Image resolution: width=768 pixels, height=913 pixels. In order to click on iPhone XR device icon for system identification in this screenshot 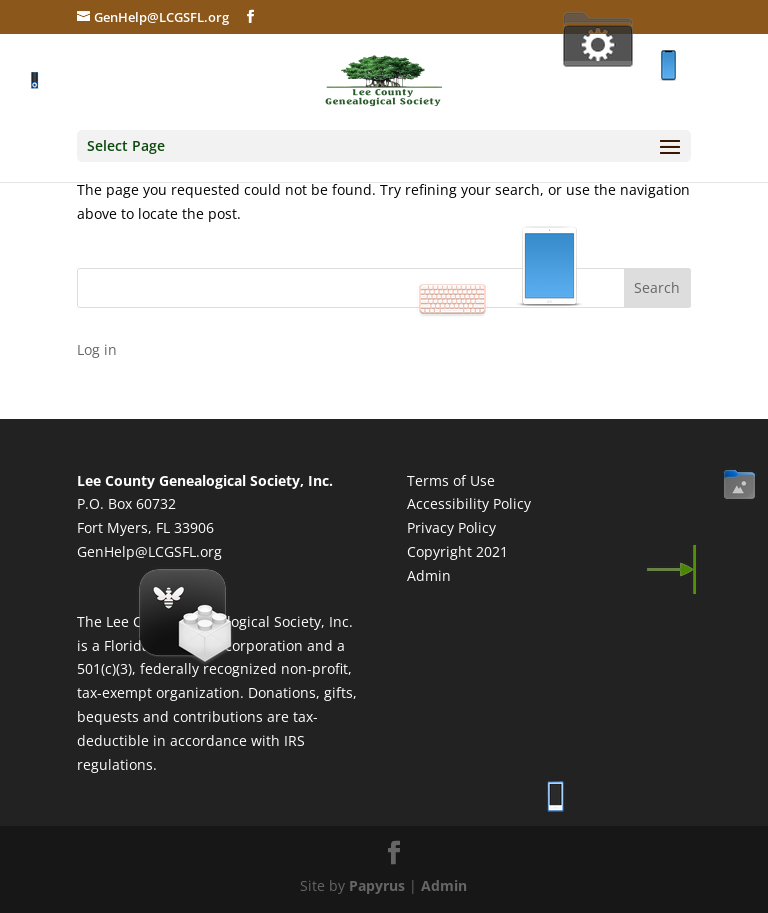, I will do `click(668, 65)`.